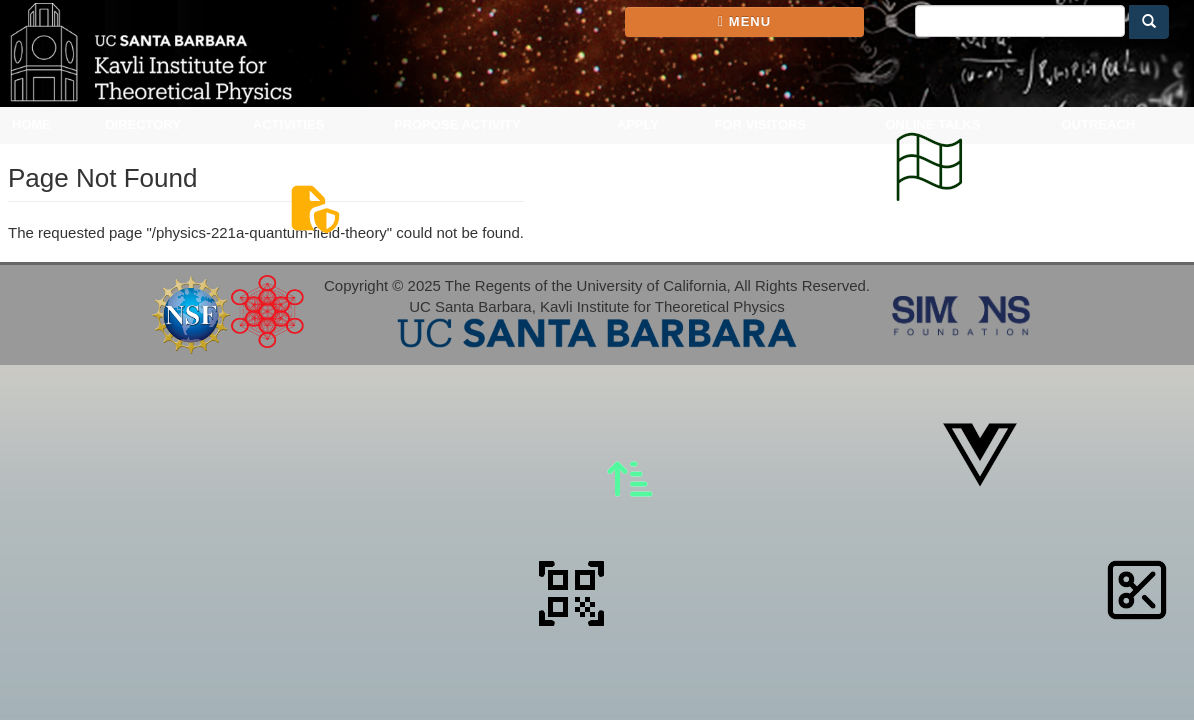 The image size is (1194, 720). Describe the element at coordinates (571, 593) in the screenshot. I see `scan a QR code` at that location.